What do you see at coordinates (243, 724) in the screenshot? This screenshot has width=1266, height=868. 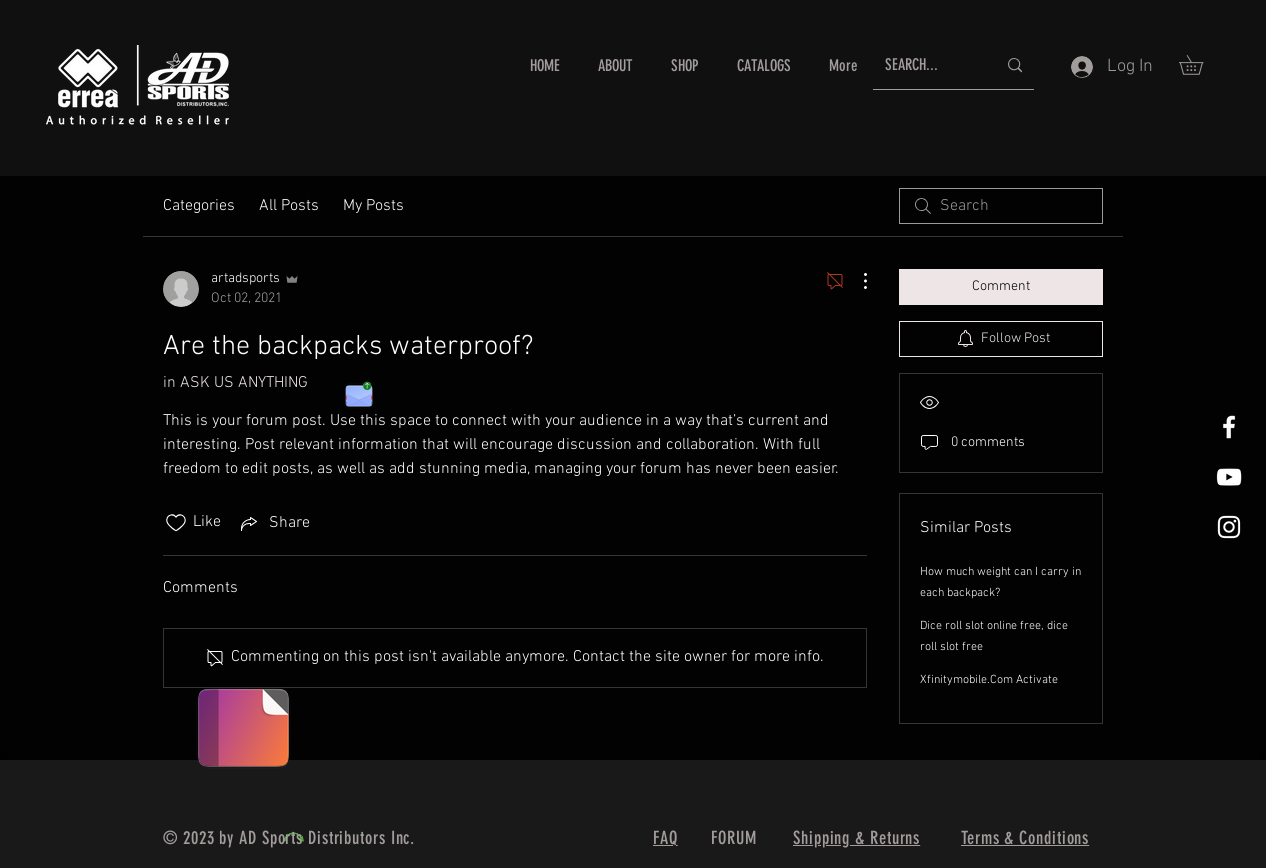 I see `customize desktop theme settings` at bounding box center [243, 724].